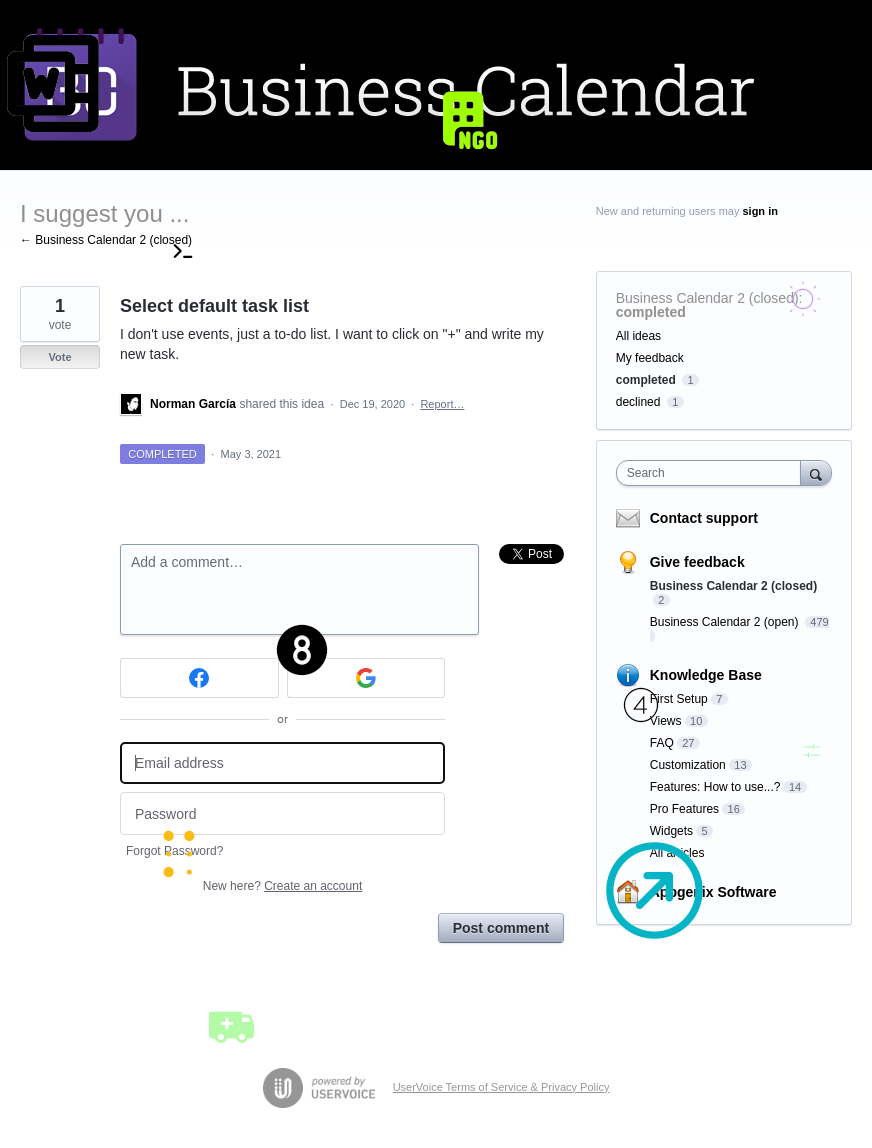 The height and width of the screenshot is (1148, 872). Describe the element at coordinates (654, 890) in the screenshot. I see `open link in new tab or window` at that location.